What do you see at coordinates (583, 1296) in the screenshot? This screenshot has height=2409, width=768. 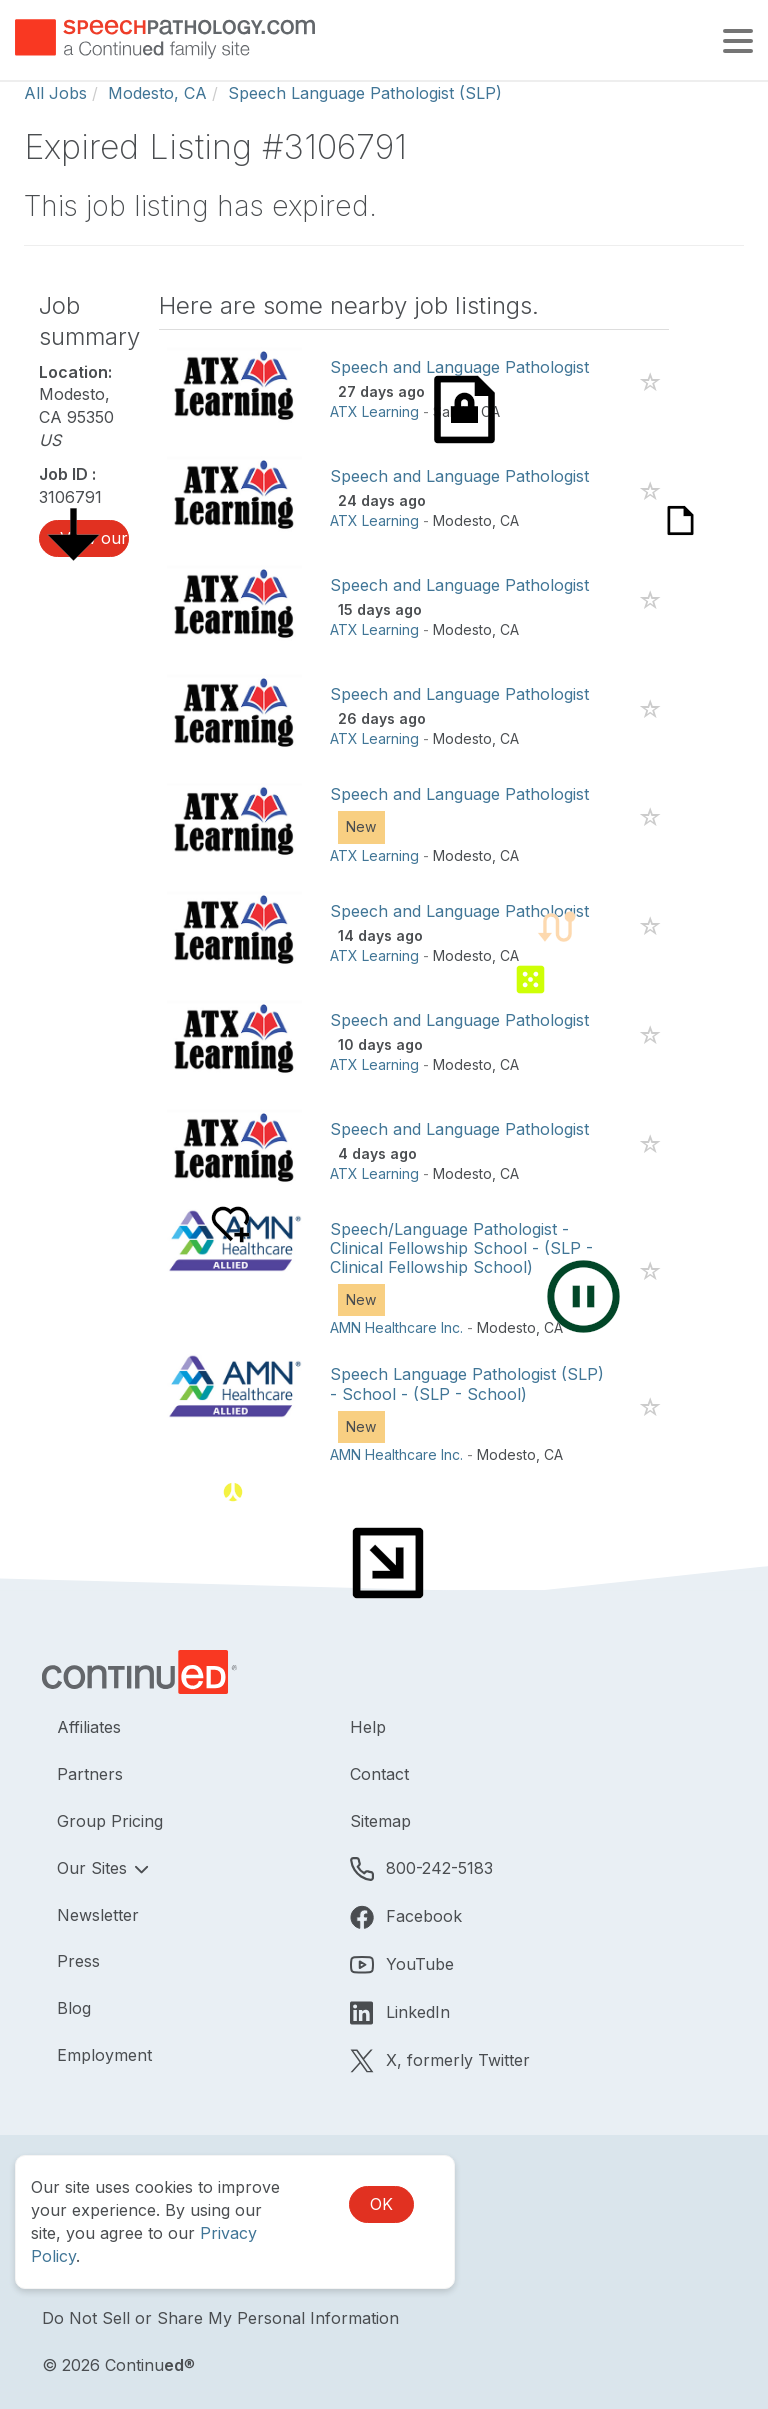 I see `pause media playback` at bounding box center [583, 1296].